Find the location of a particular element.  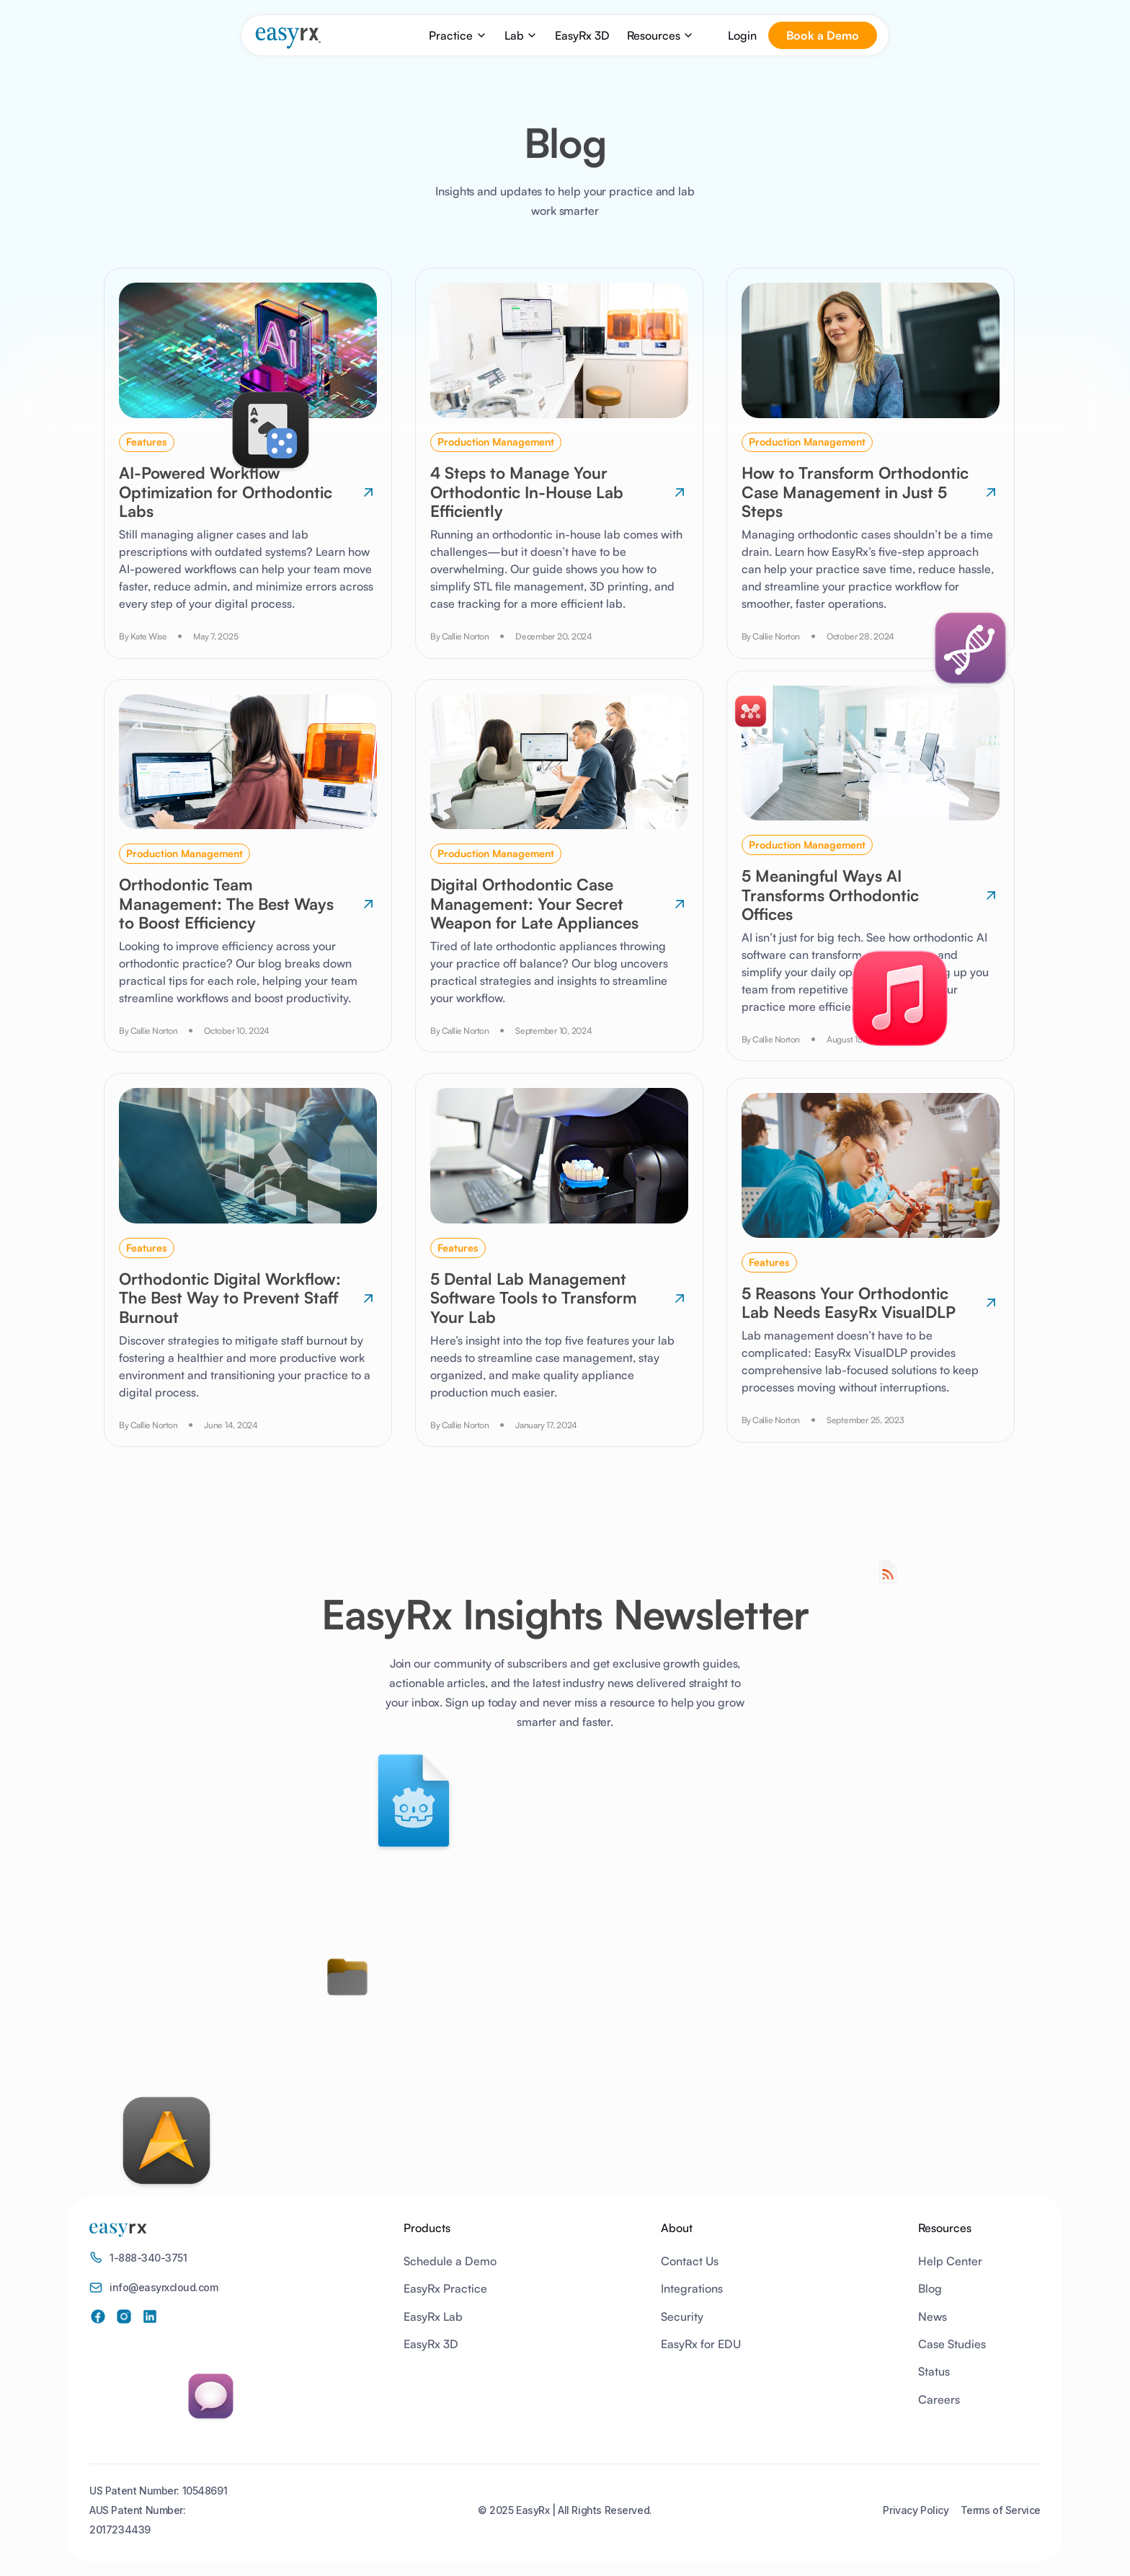

open akira vector graphics editor is located at coordinates (166, 2141).